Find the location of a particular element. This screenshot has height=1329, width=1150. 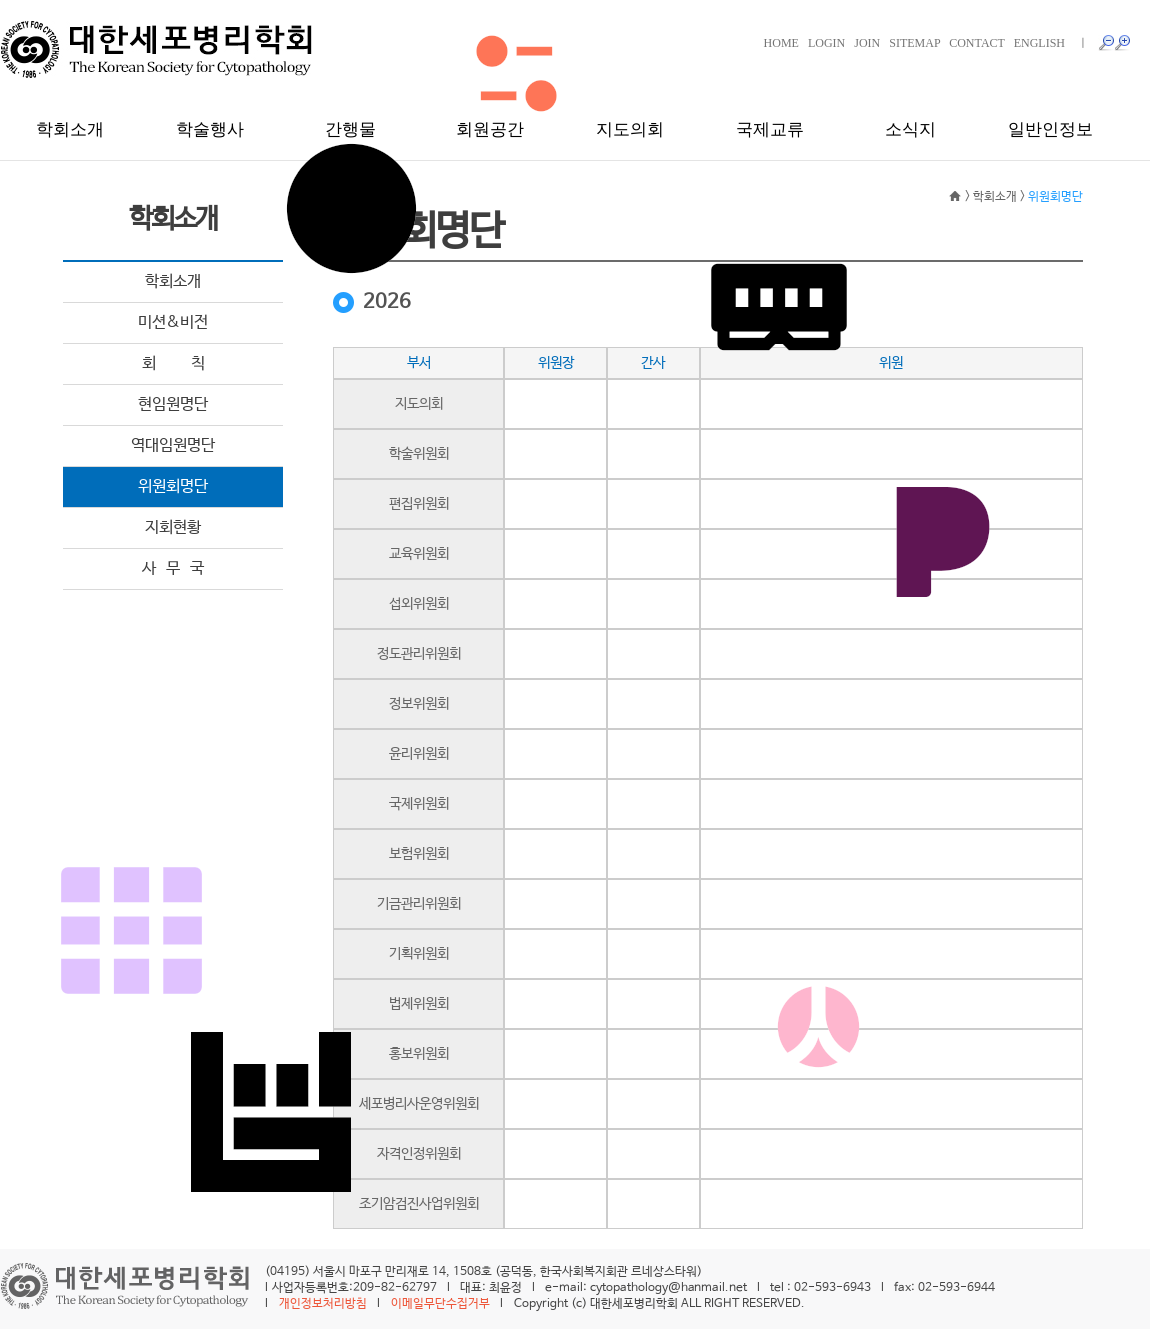

view RAM or memory usage is located at coordinates (779, 307).